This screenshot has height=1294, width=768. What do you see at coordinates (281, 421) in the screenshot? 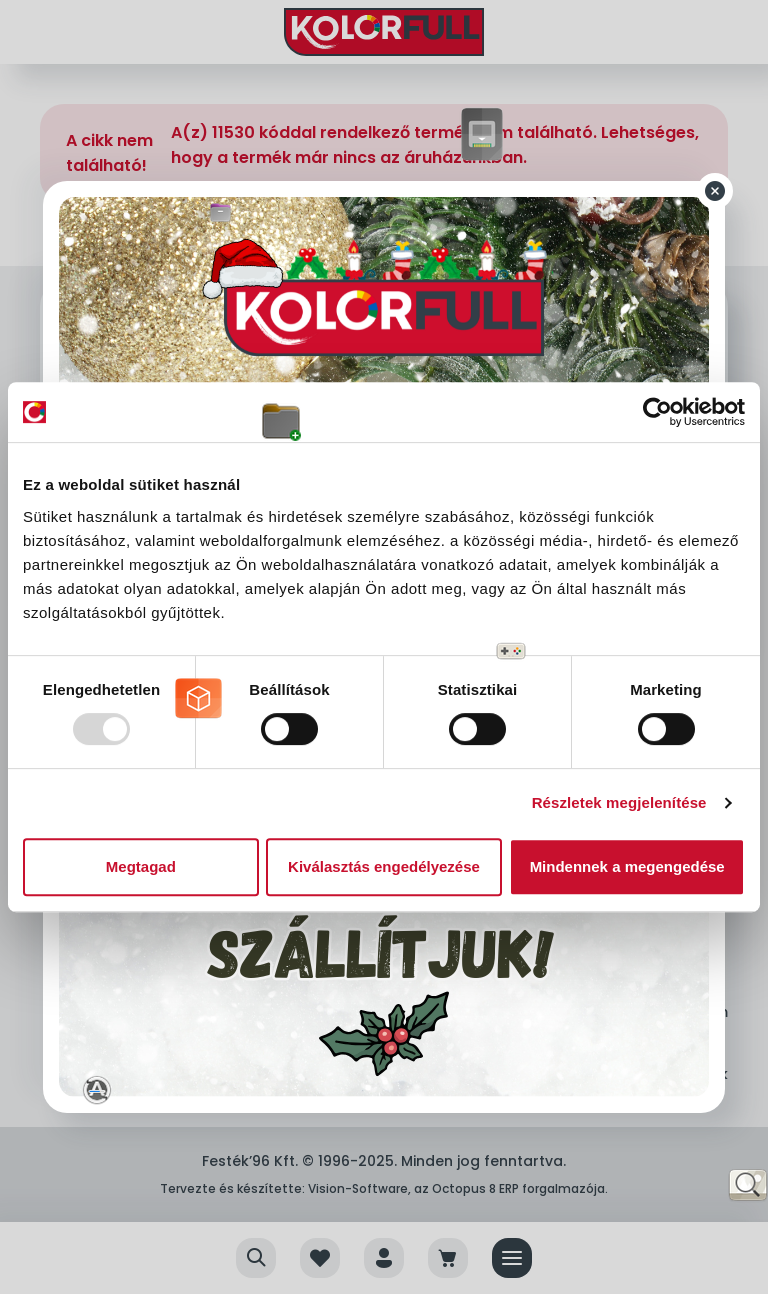
I see `create a new folder` at bounding box center [281, 421].